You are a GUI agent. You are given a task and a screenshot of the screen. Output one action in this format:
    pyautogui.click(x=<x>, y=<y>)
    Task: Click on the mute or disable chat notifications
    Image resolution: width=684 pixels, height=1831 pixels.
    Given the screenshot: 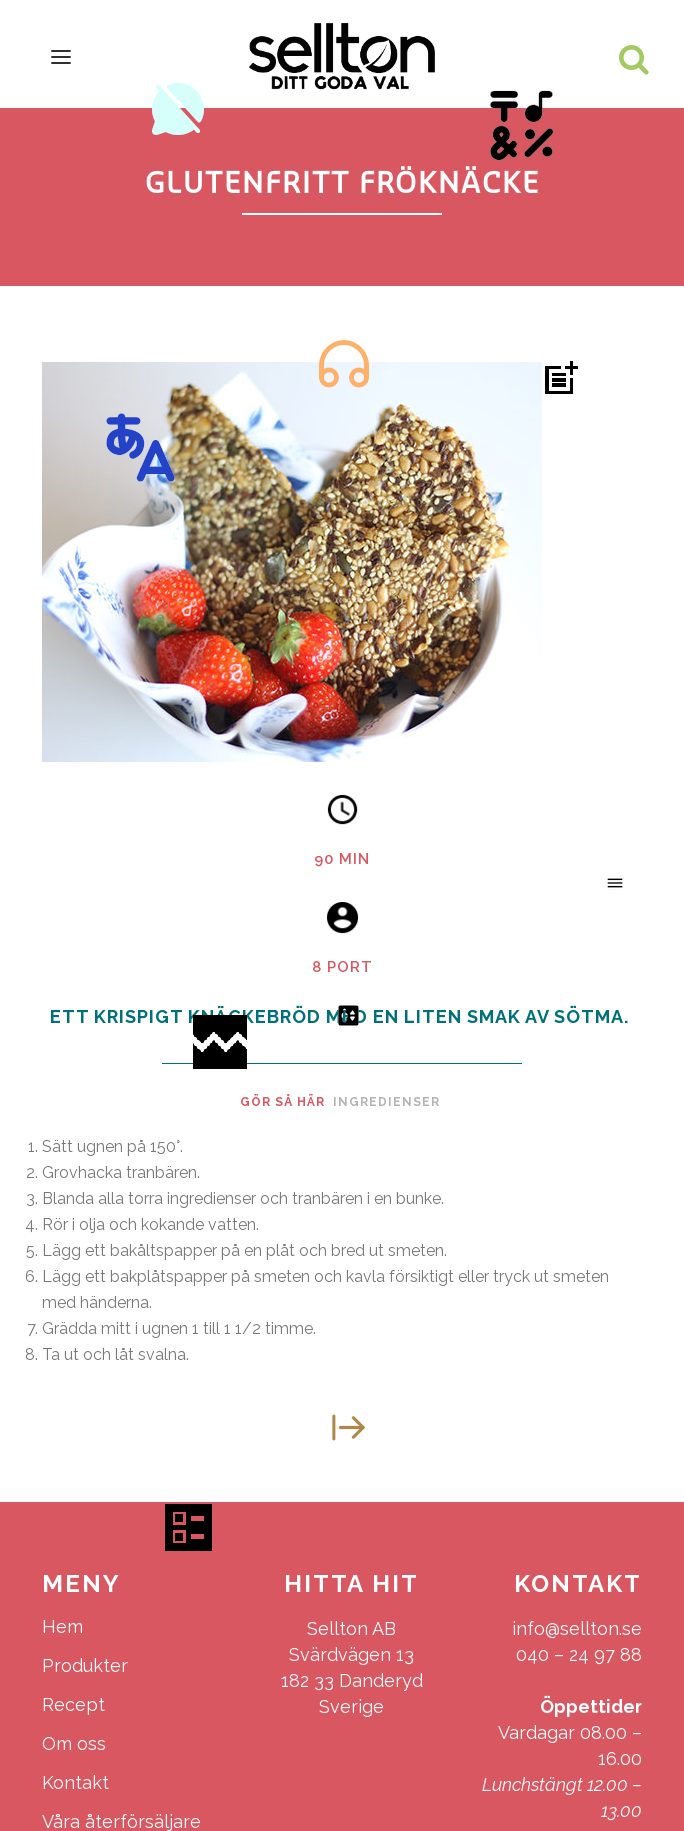 What is the action you would take?
    pyautogui.click(x=178, y=109)
    